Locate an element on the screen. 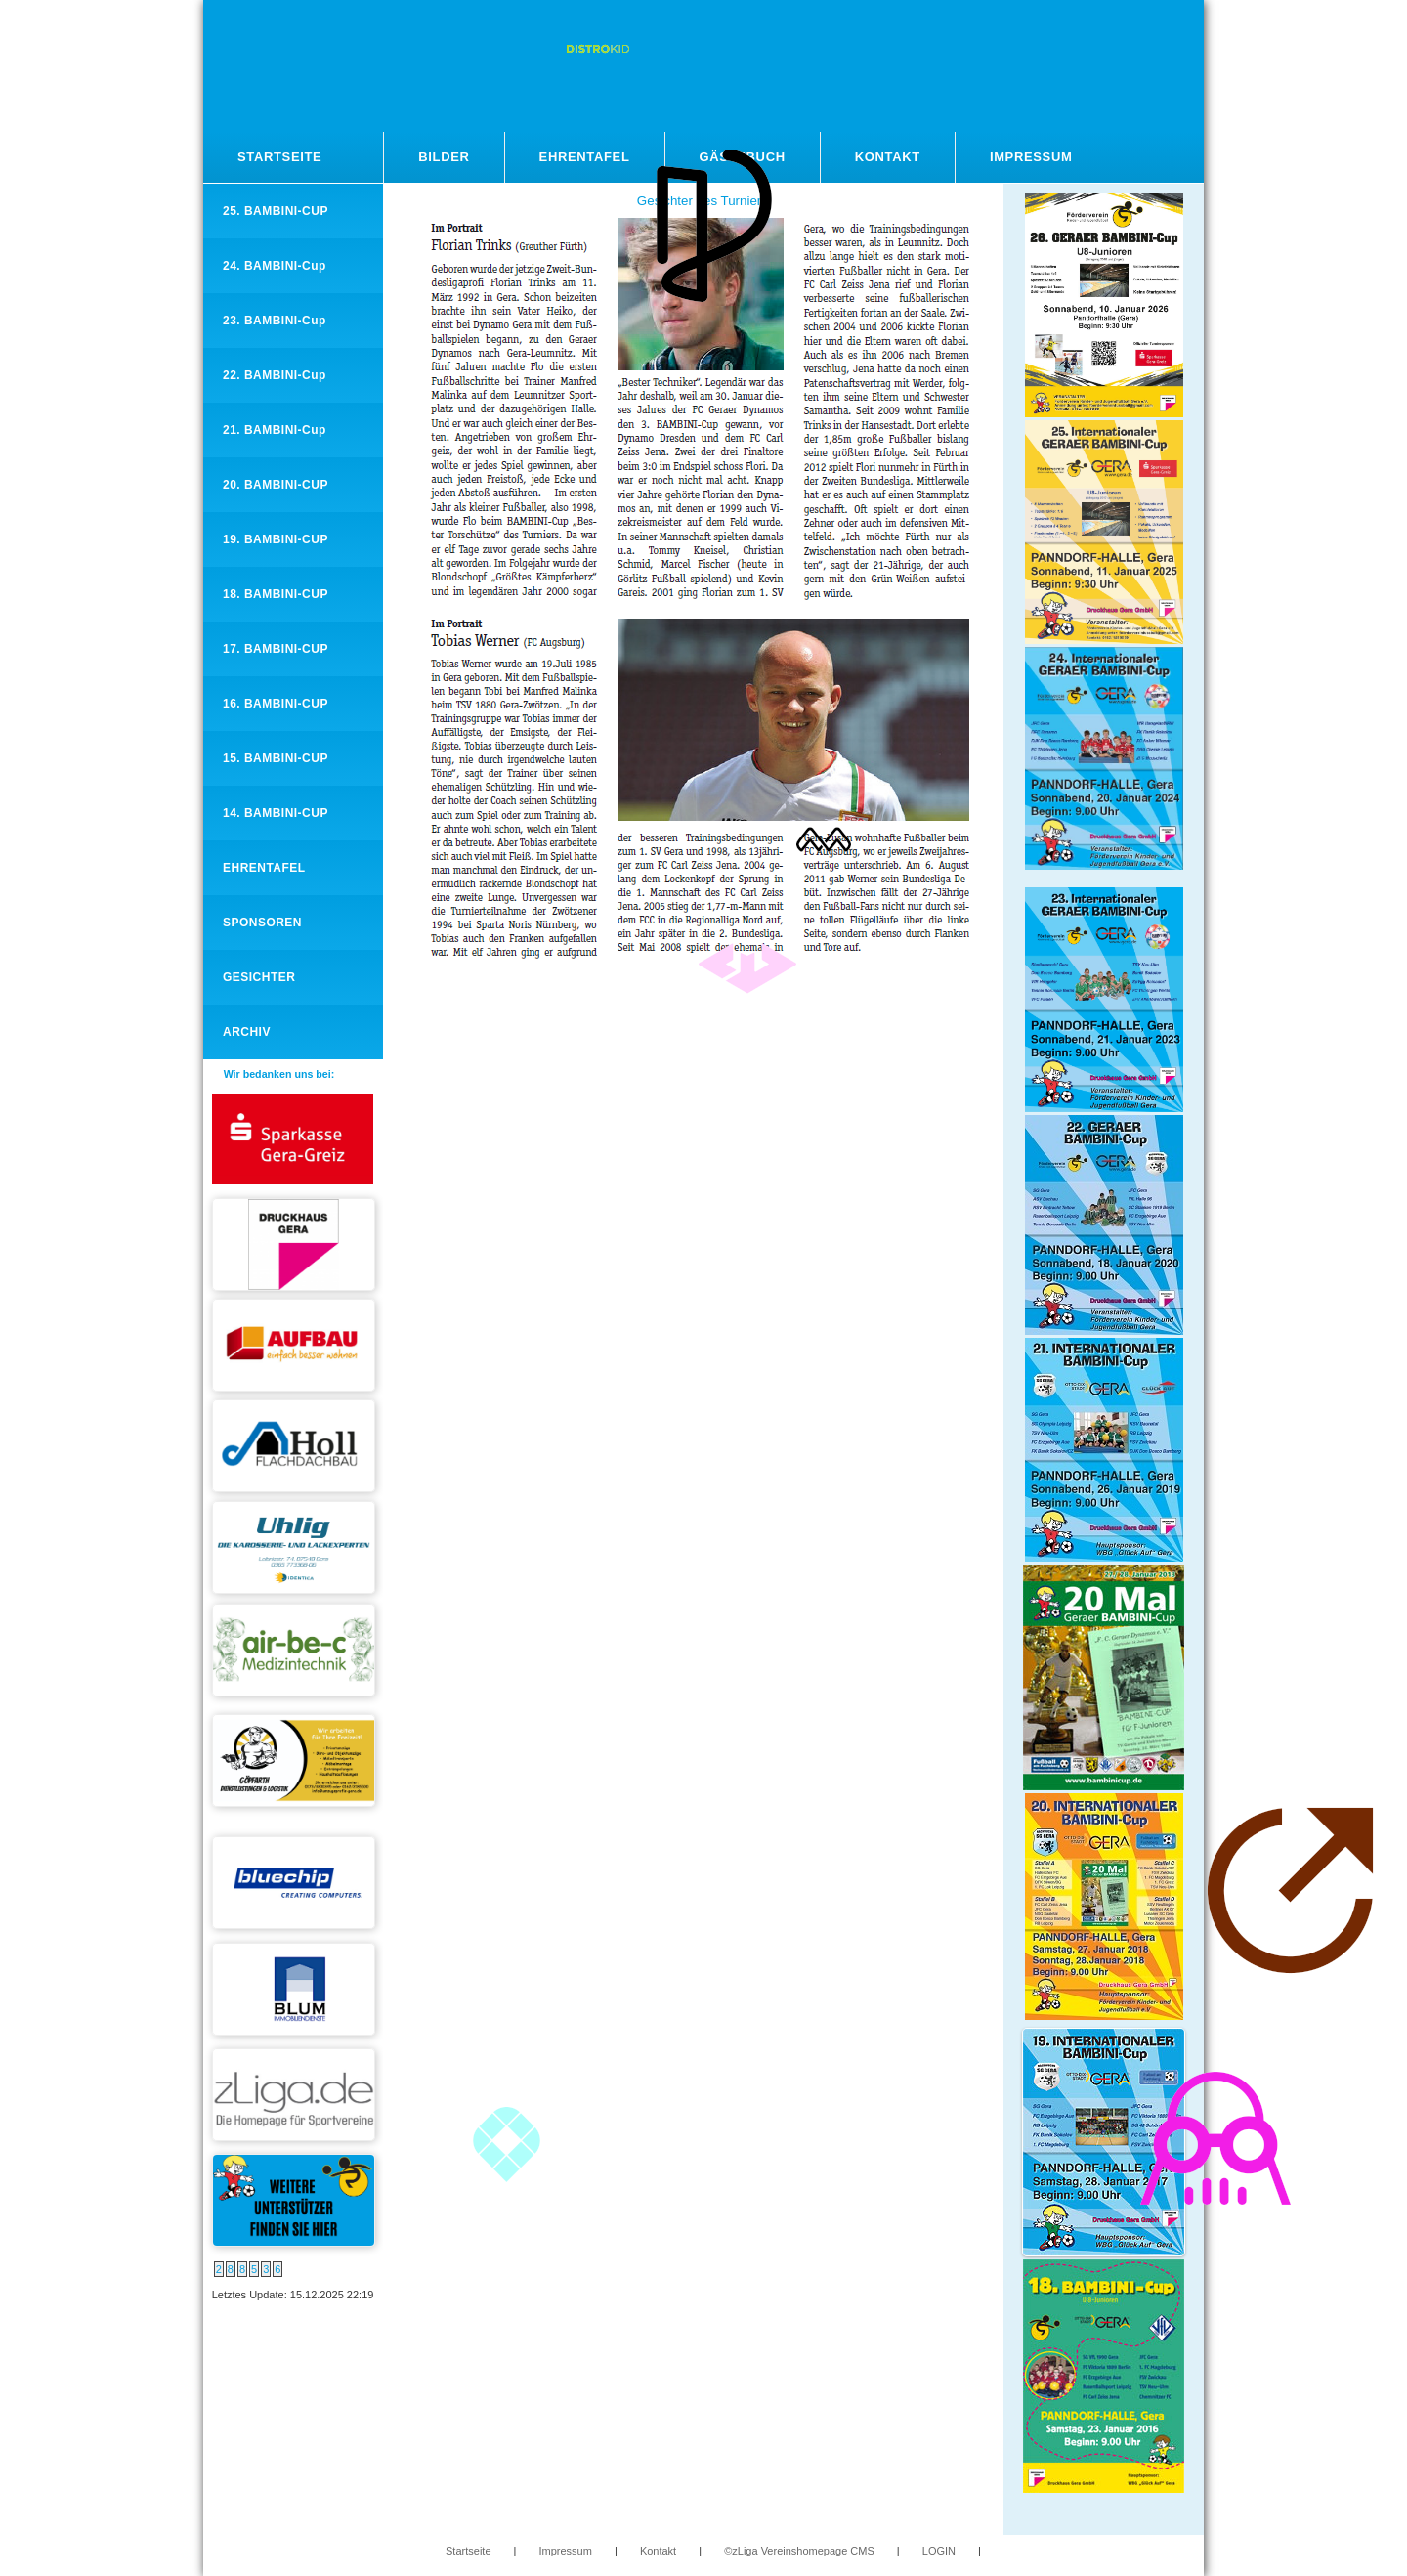 This screenshot has width=1407, height=2576. basic attention token (bat) cryptocurrency logo is located at coordinates (747, 968).